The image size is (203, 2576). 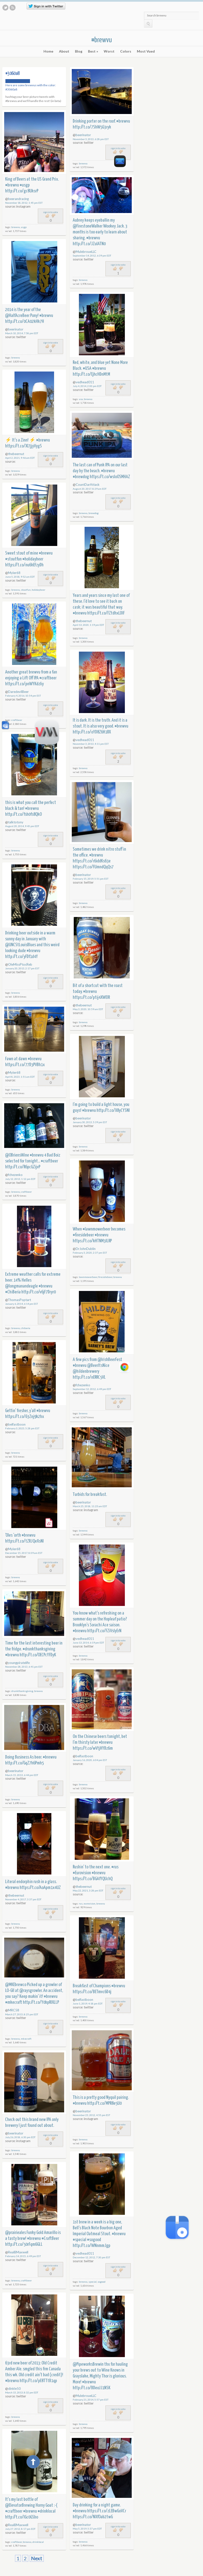 I want to click on open the mail app, so click(x=120, y=161).